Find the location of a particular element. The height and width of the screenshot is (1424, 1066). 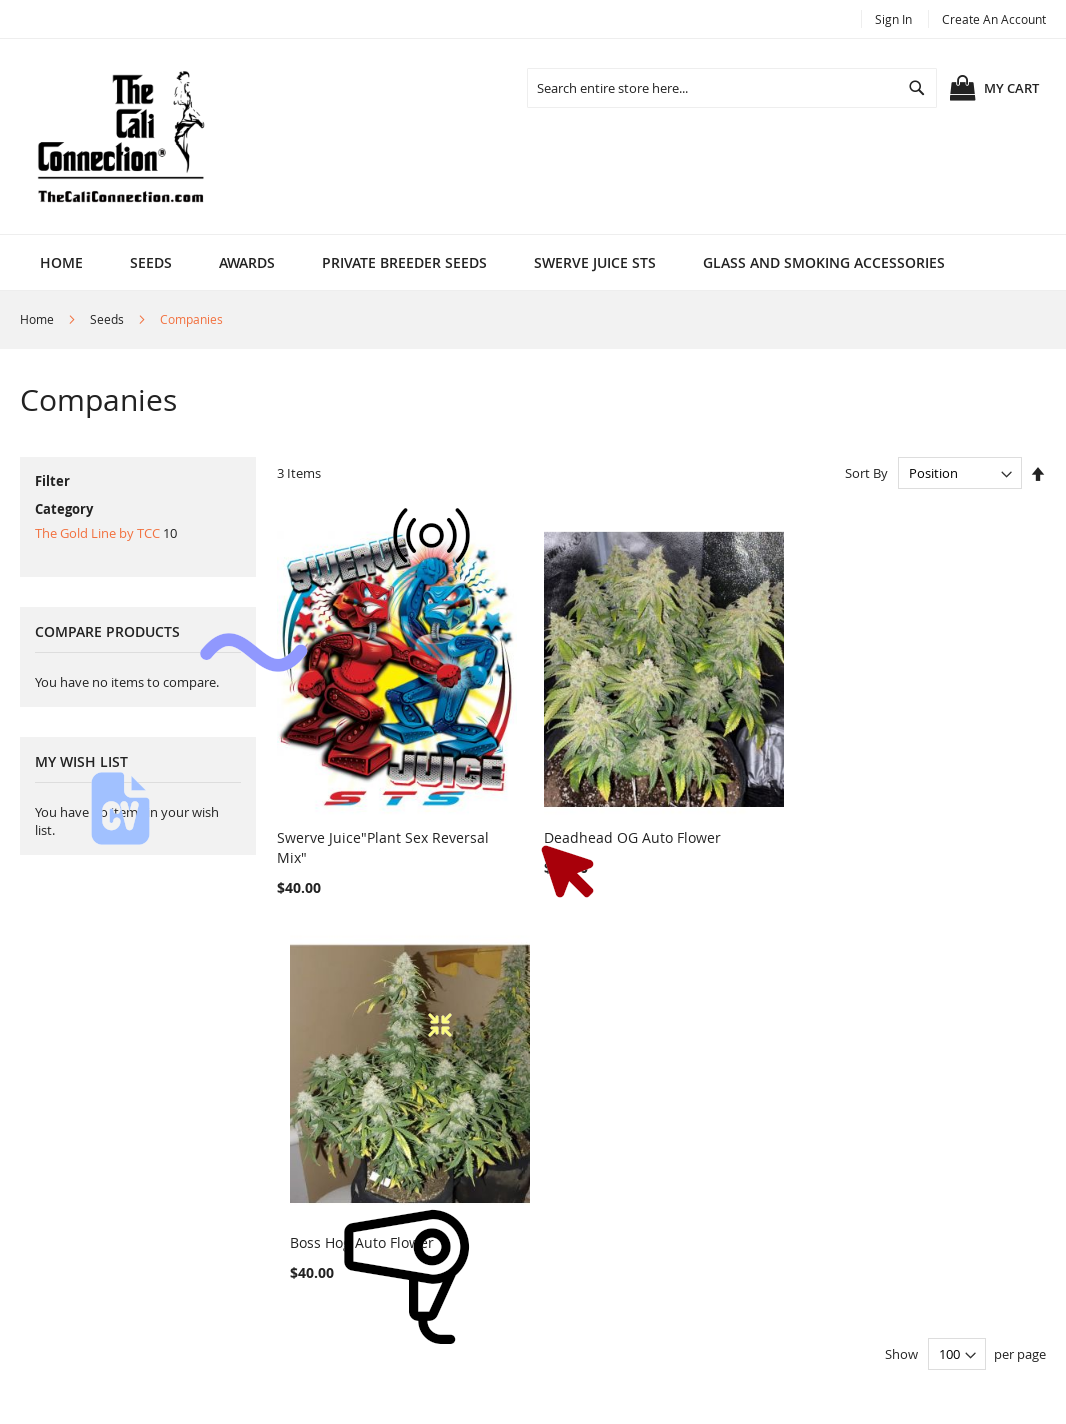

indicates approximate or similar value is located at coordinates (253, 652).